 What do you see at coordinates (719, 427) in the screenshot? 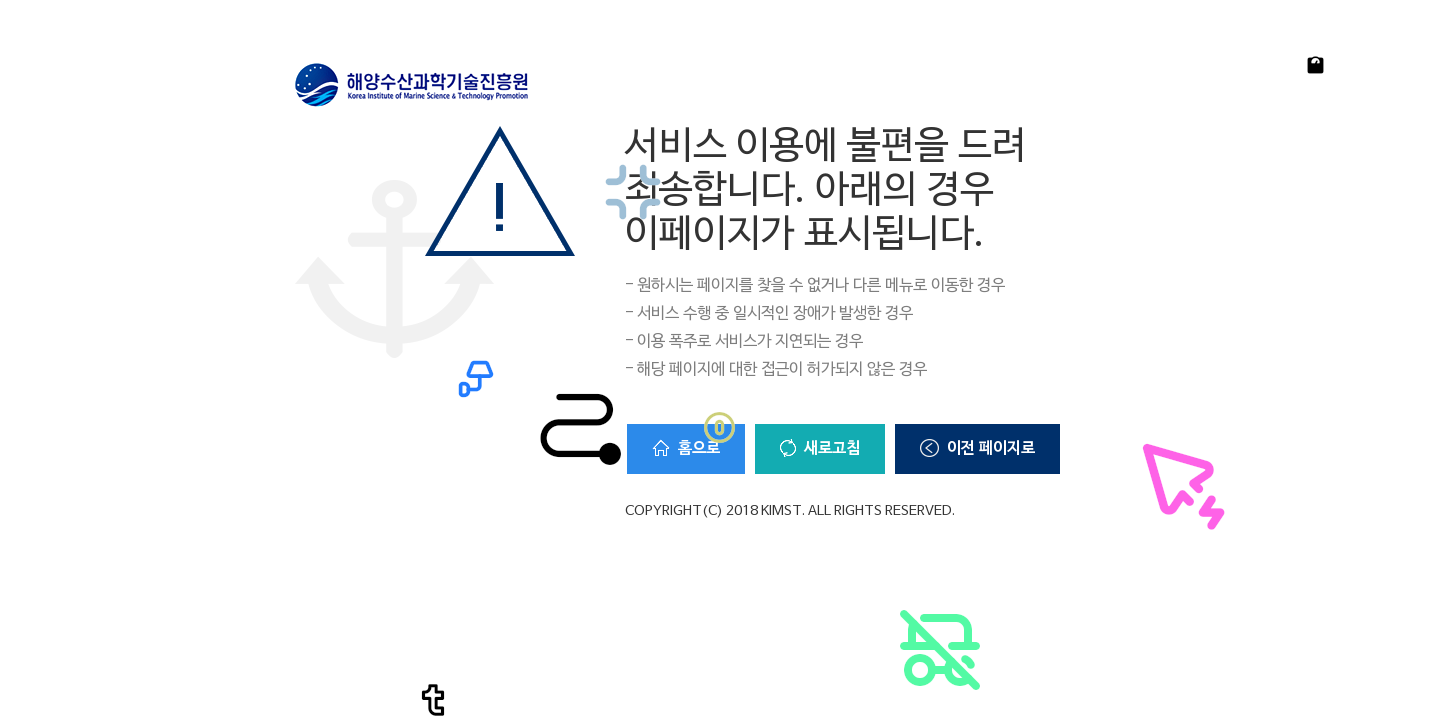
I see `indicates an "O" option or selection in a multiple choice interface` at bounding box center [719, 427].